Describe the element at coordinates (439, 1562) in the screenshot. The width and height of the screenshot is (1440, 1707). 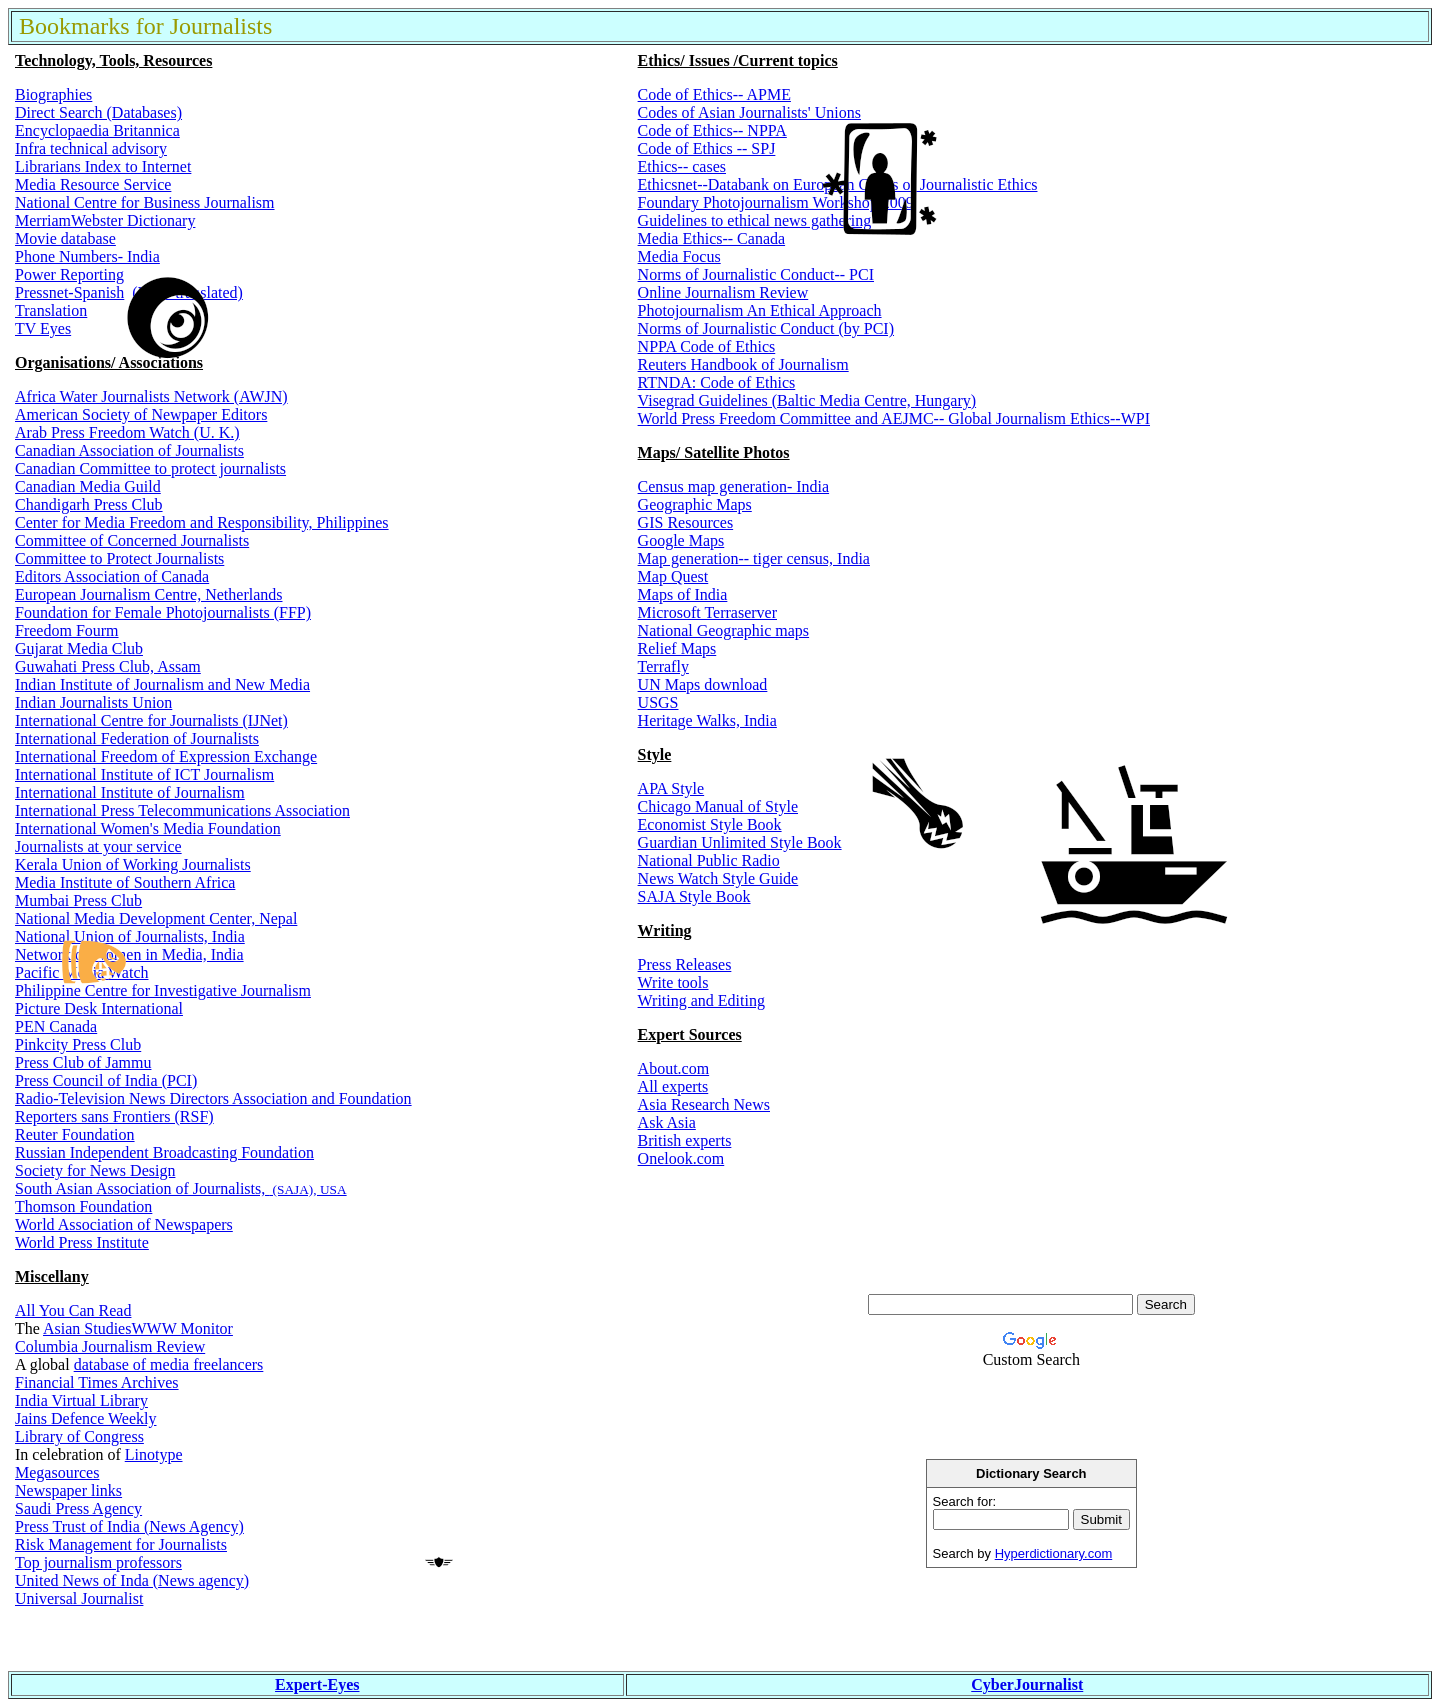
I see `air force or military aviation badge` at that location.